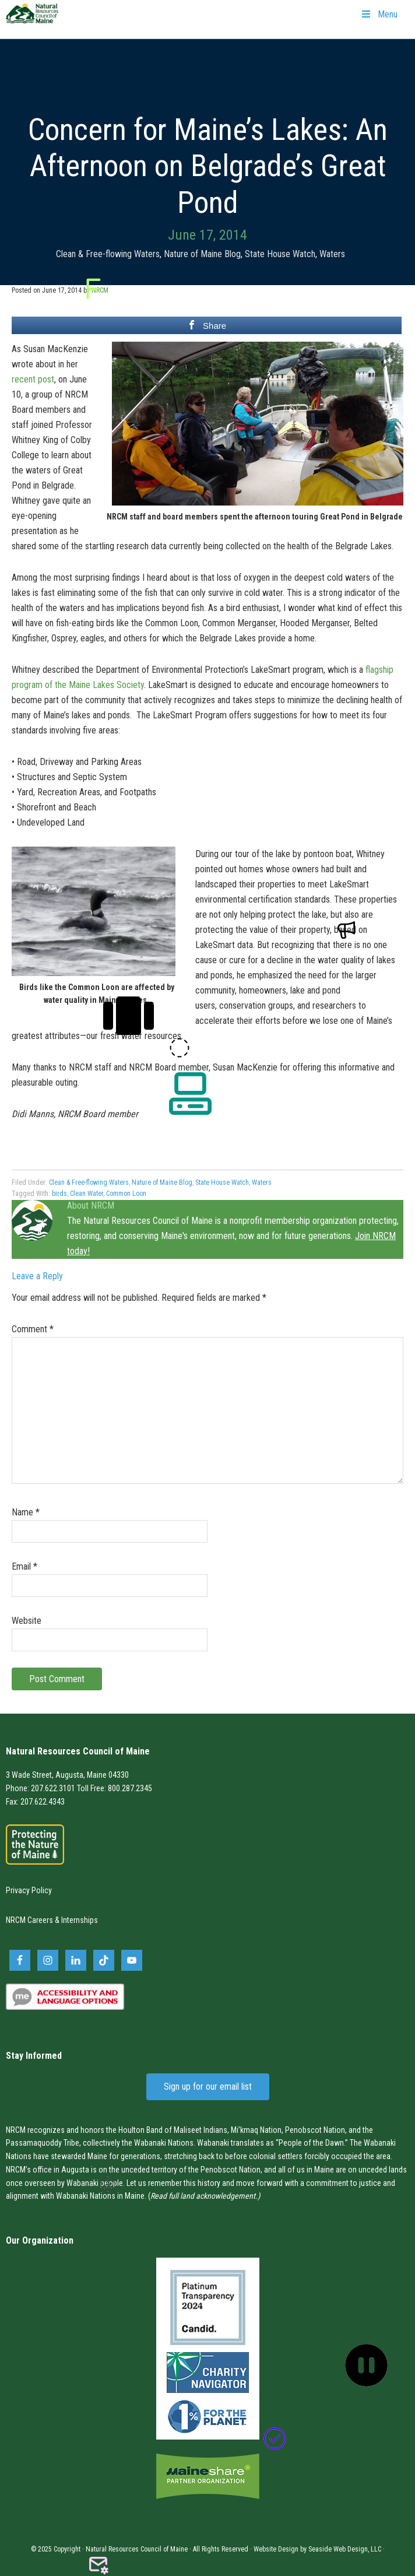 The width and height of the screenshot is (415, 2576). I want to click on make an announcement or broadcast, so click(346, 930).